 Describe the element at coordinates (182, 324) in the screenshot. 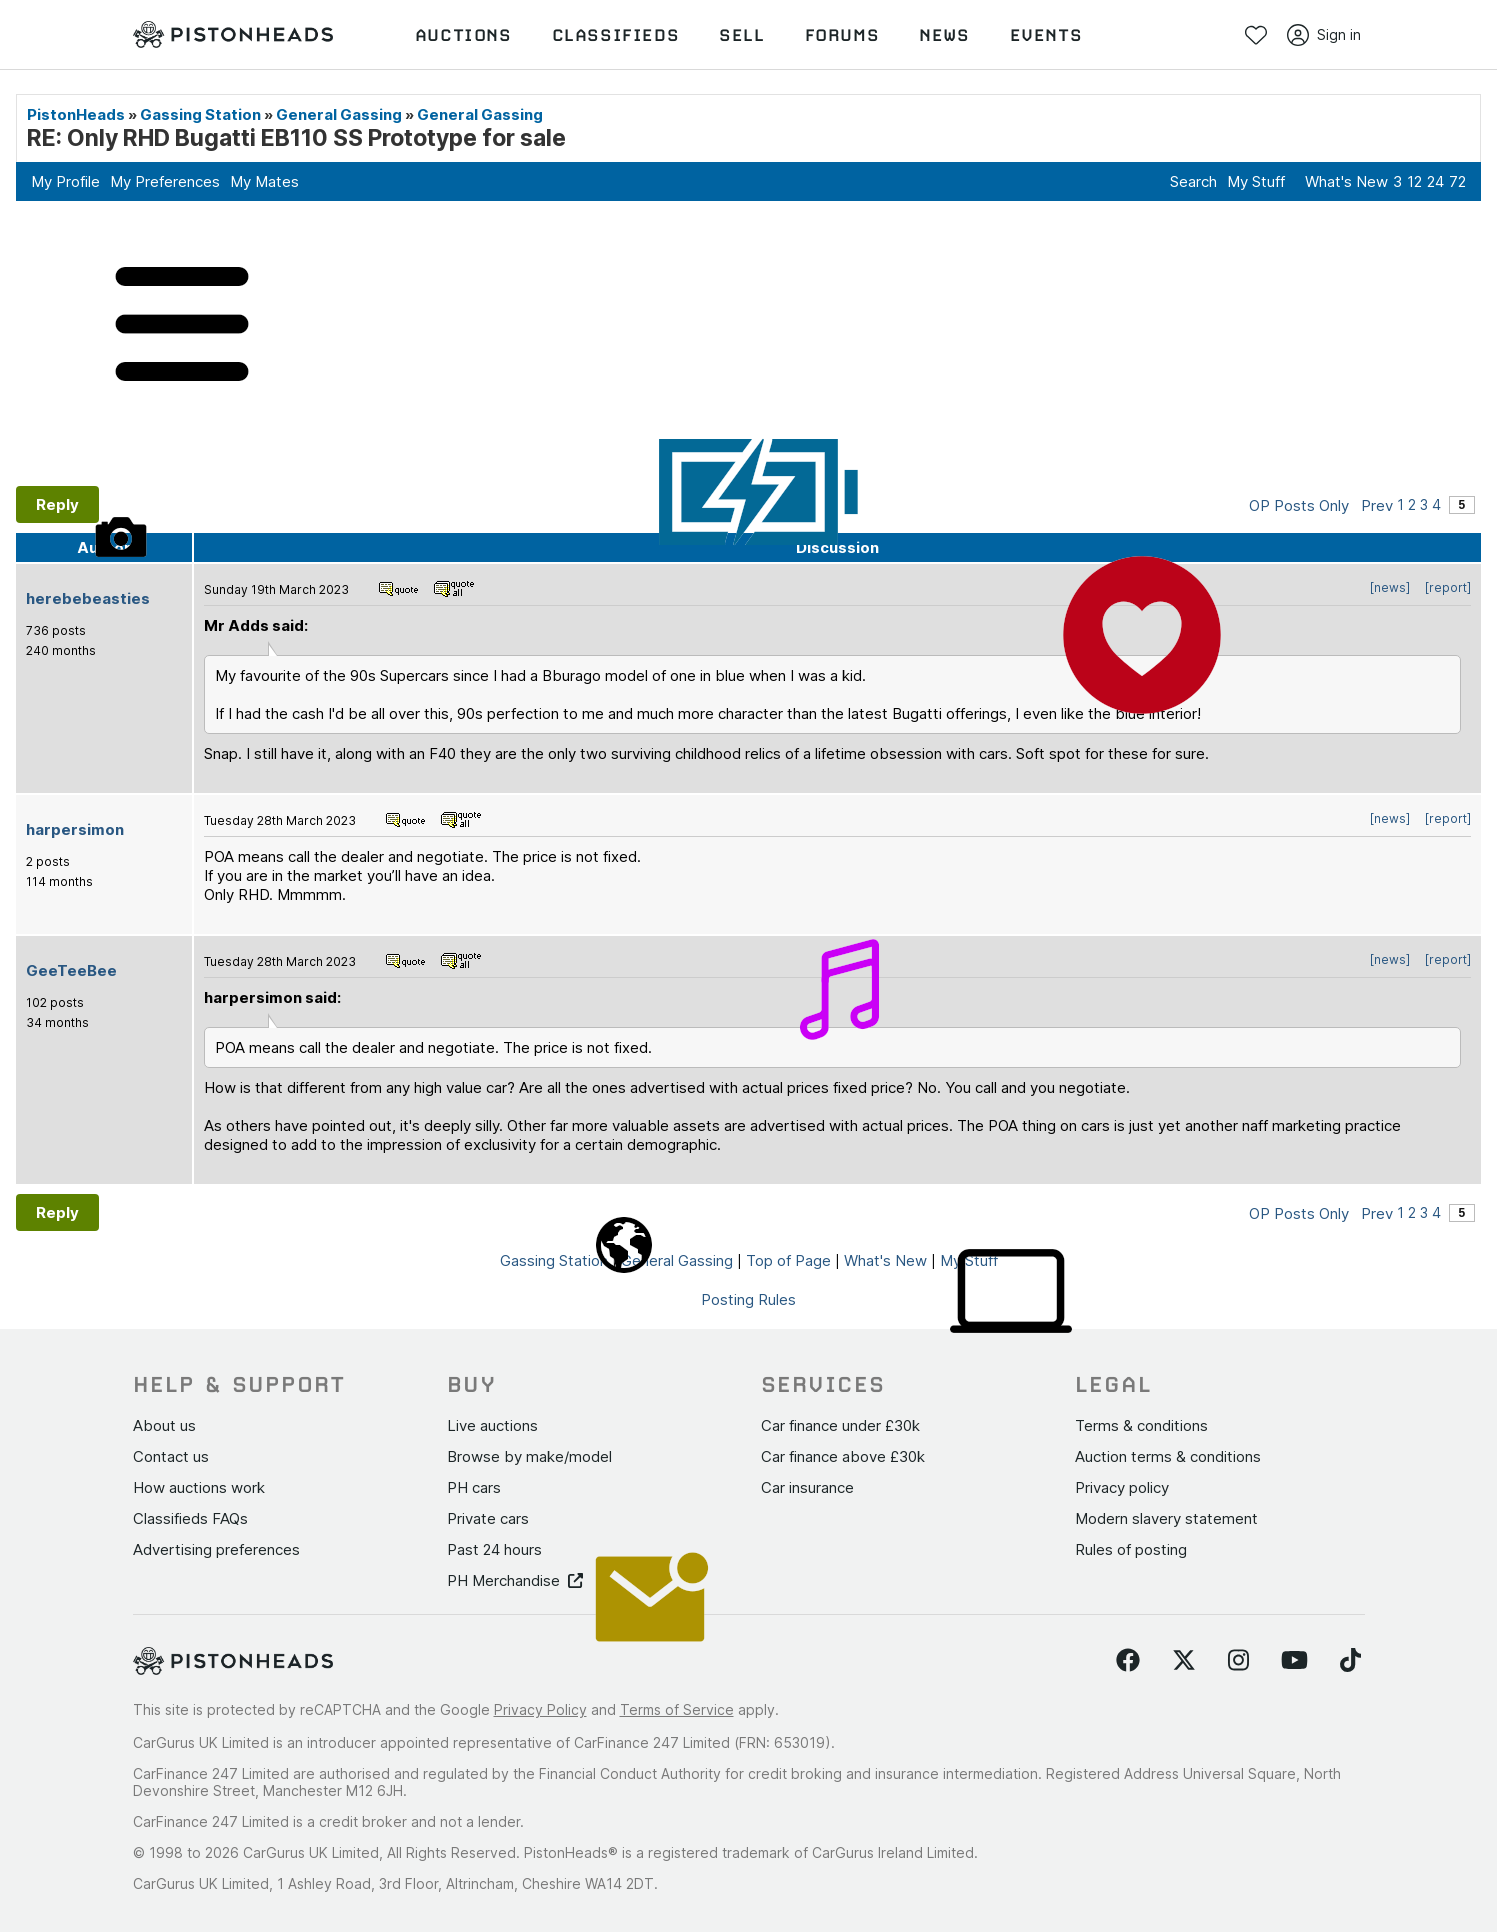

I see `open navigation menu` at that location.